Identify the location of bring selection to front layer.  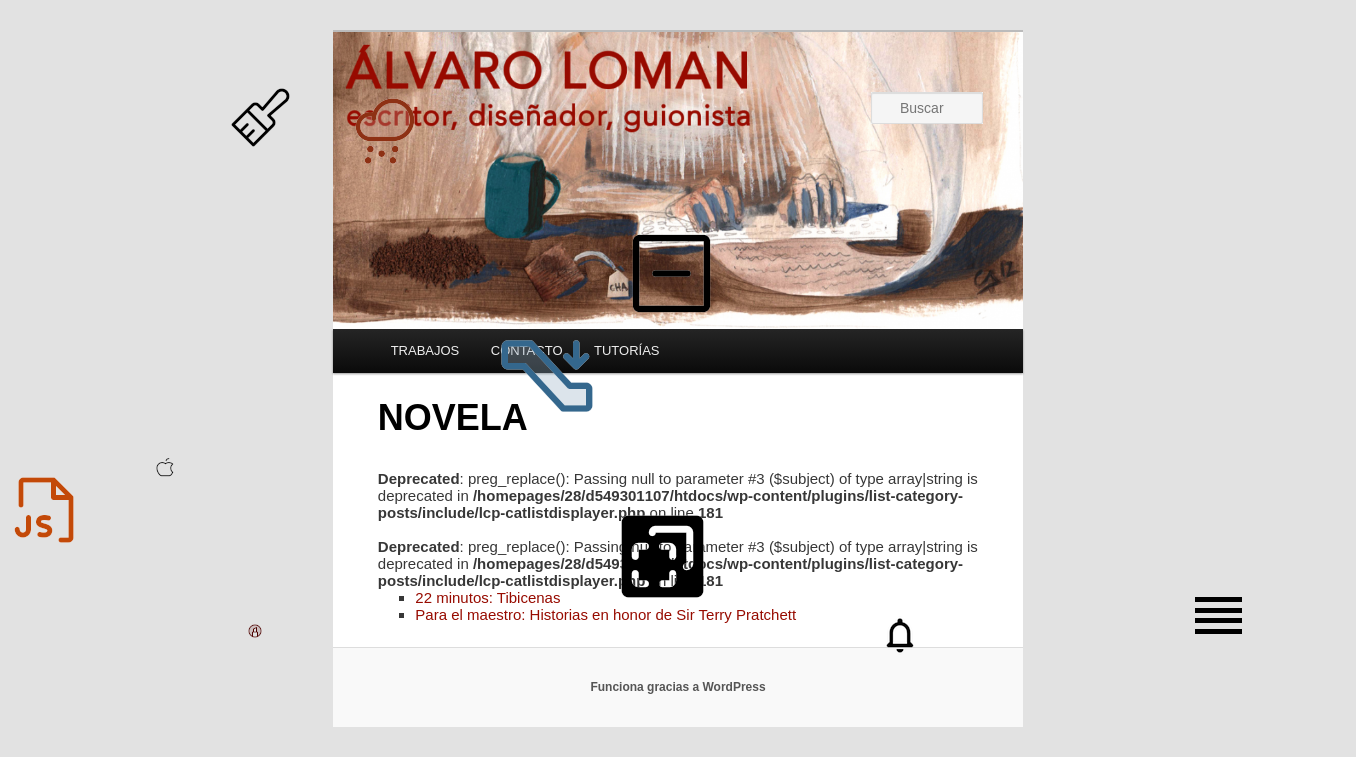
(662, 556).